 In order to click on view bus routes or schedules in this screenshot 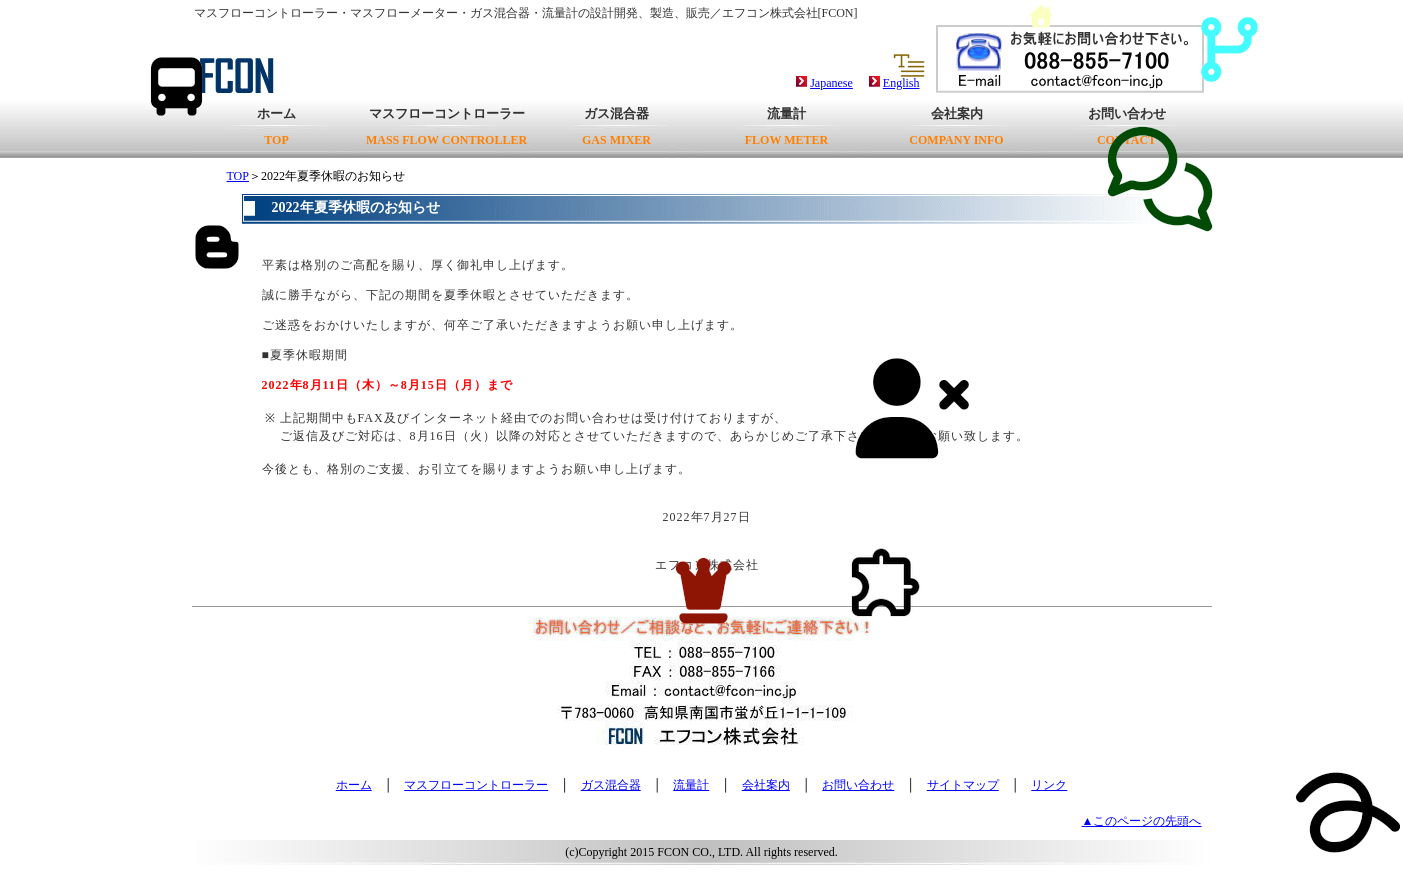, I will do `click(176, 86)`.